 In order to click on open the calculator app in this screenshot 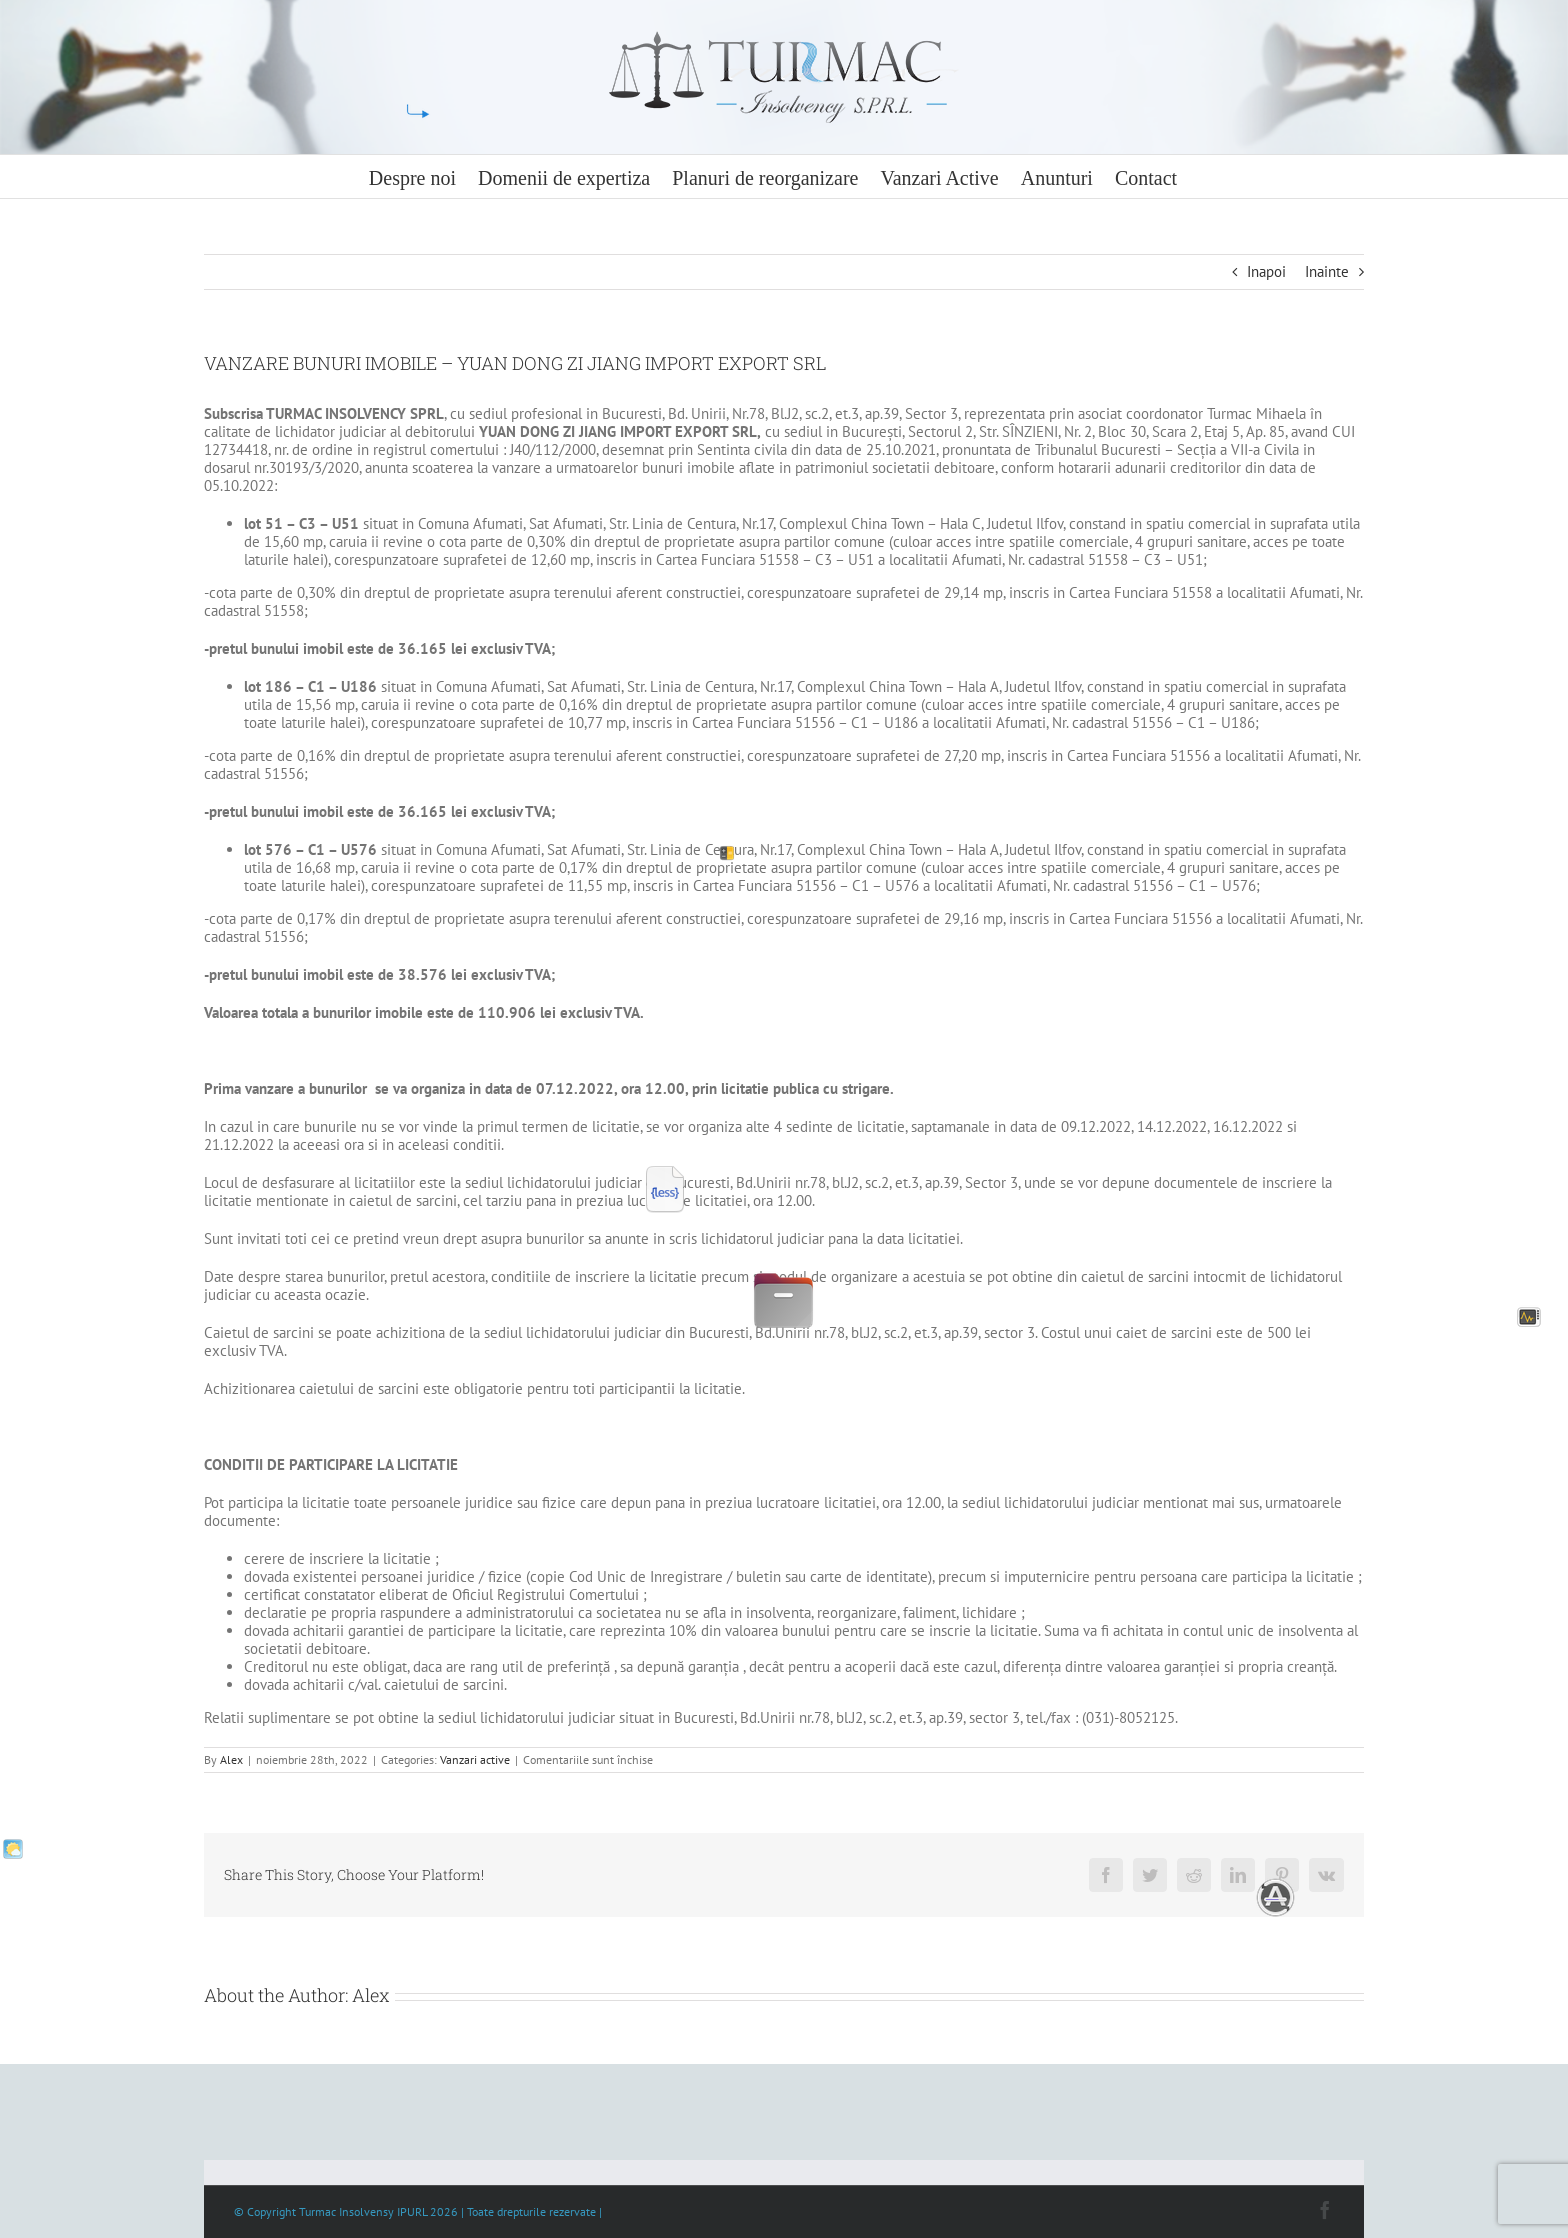, I will do `click(727, 853)`.